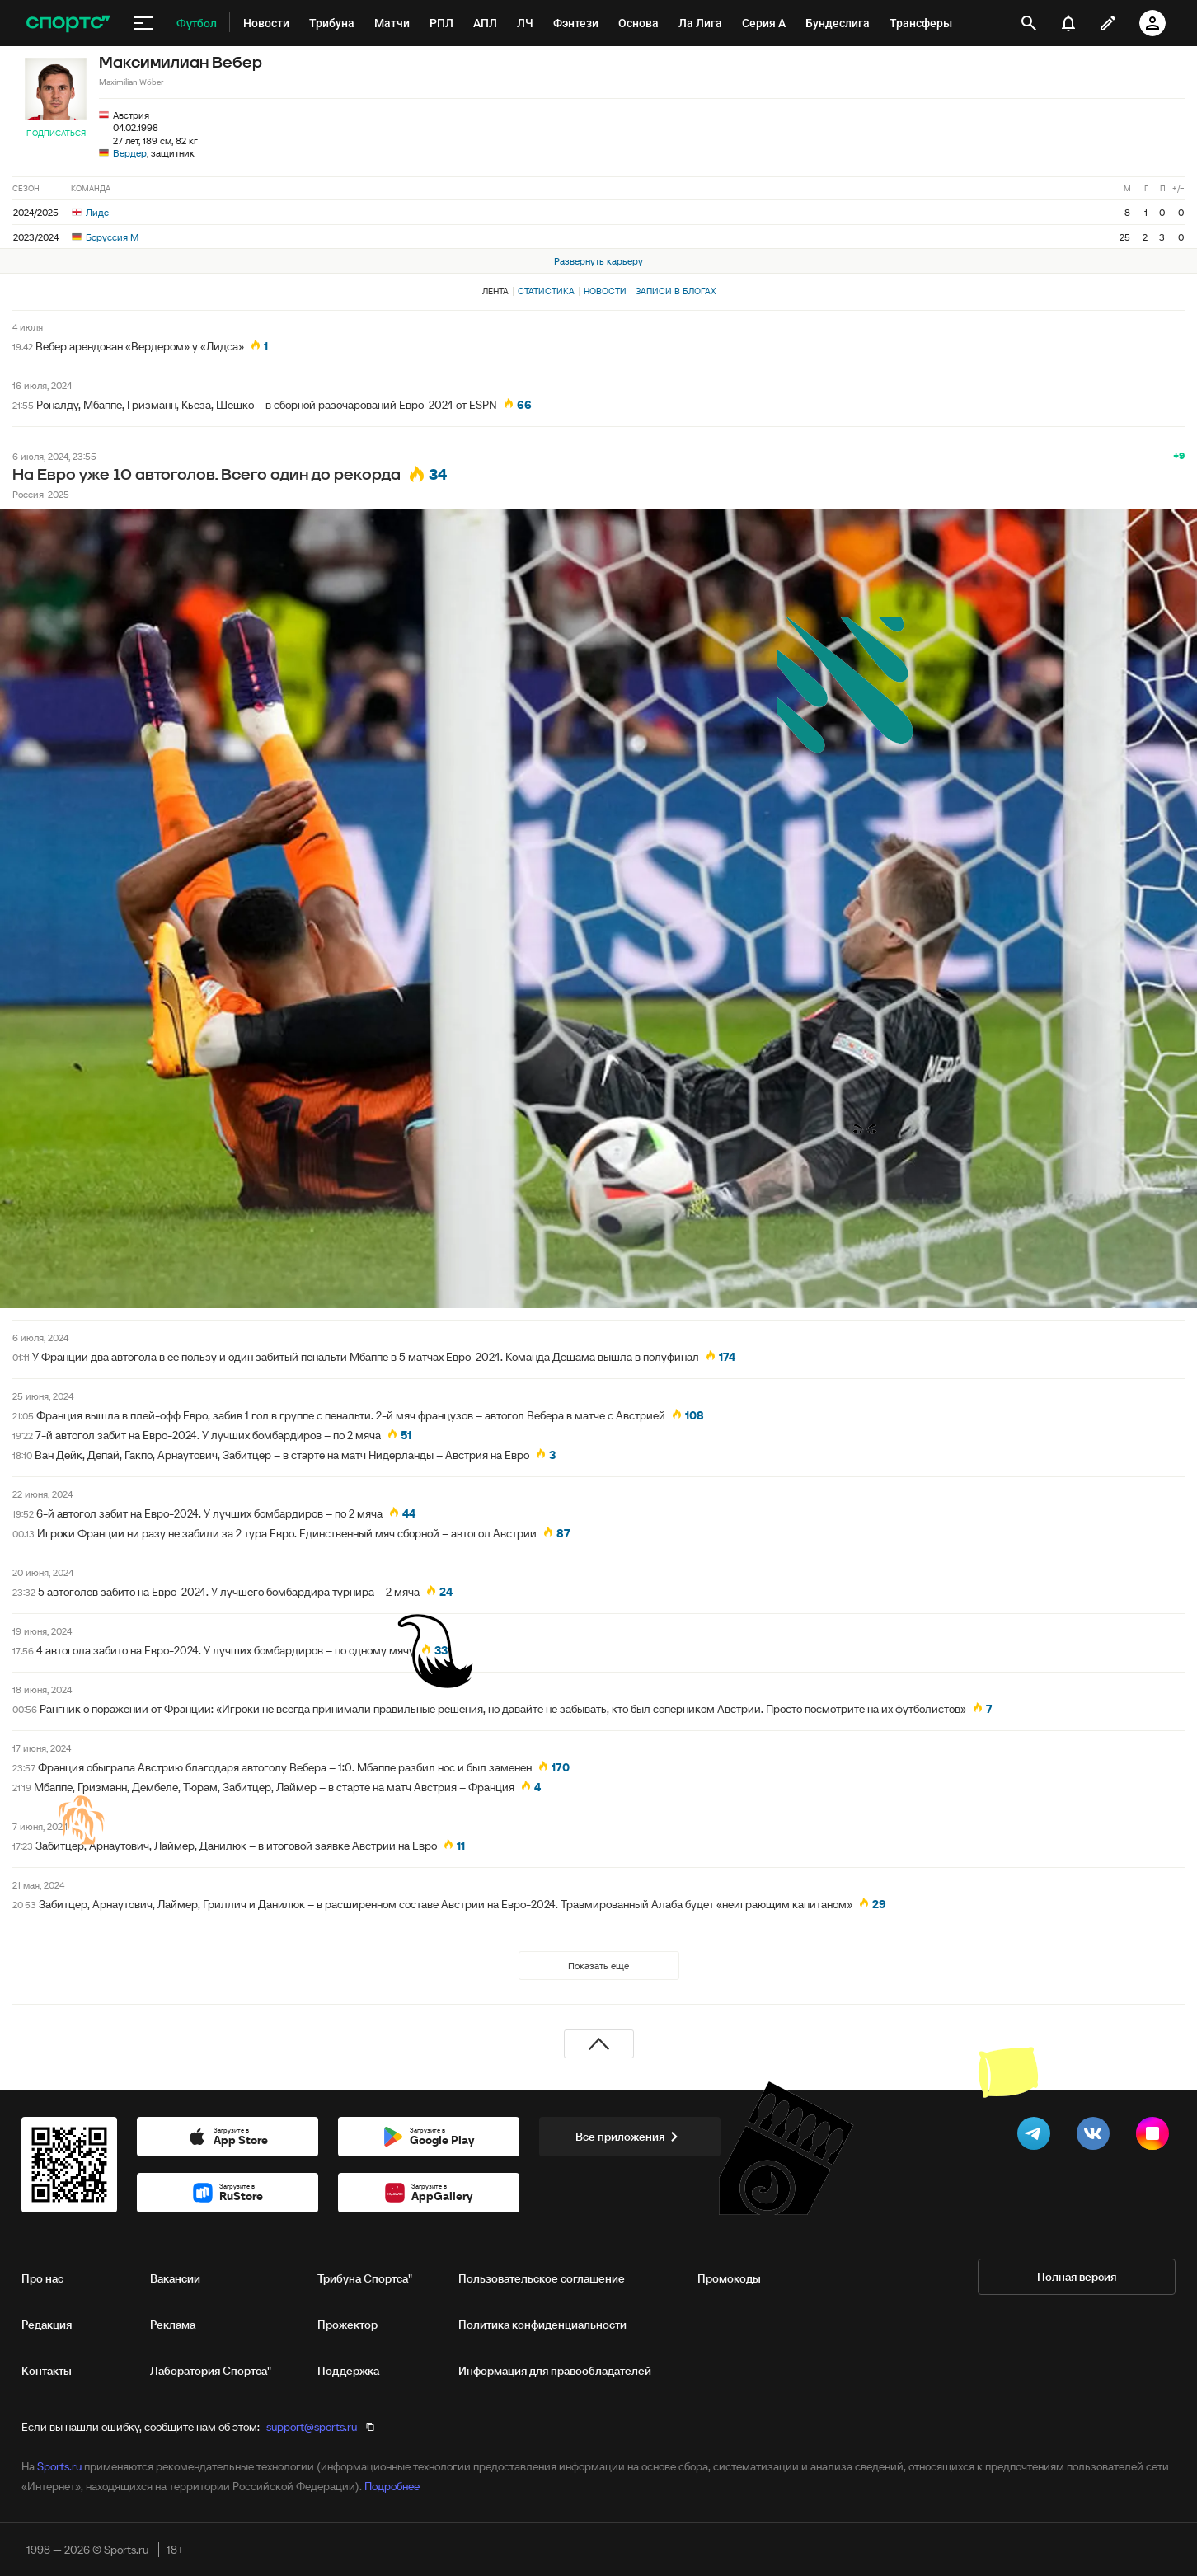 The height and width of the screenshot is (2576, 1197). I want to click on fox or canine character/avatar selection, so click(435, 1651).